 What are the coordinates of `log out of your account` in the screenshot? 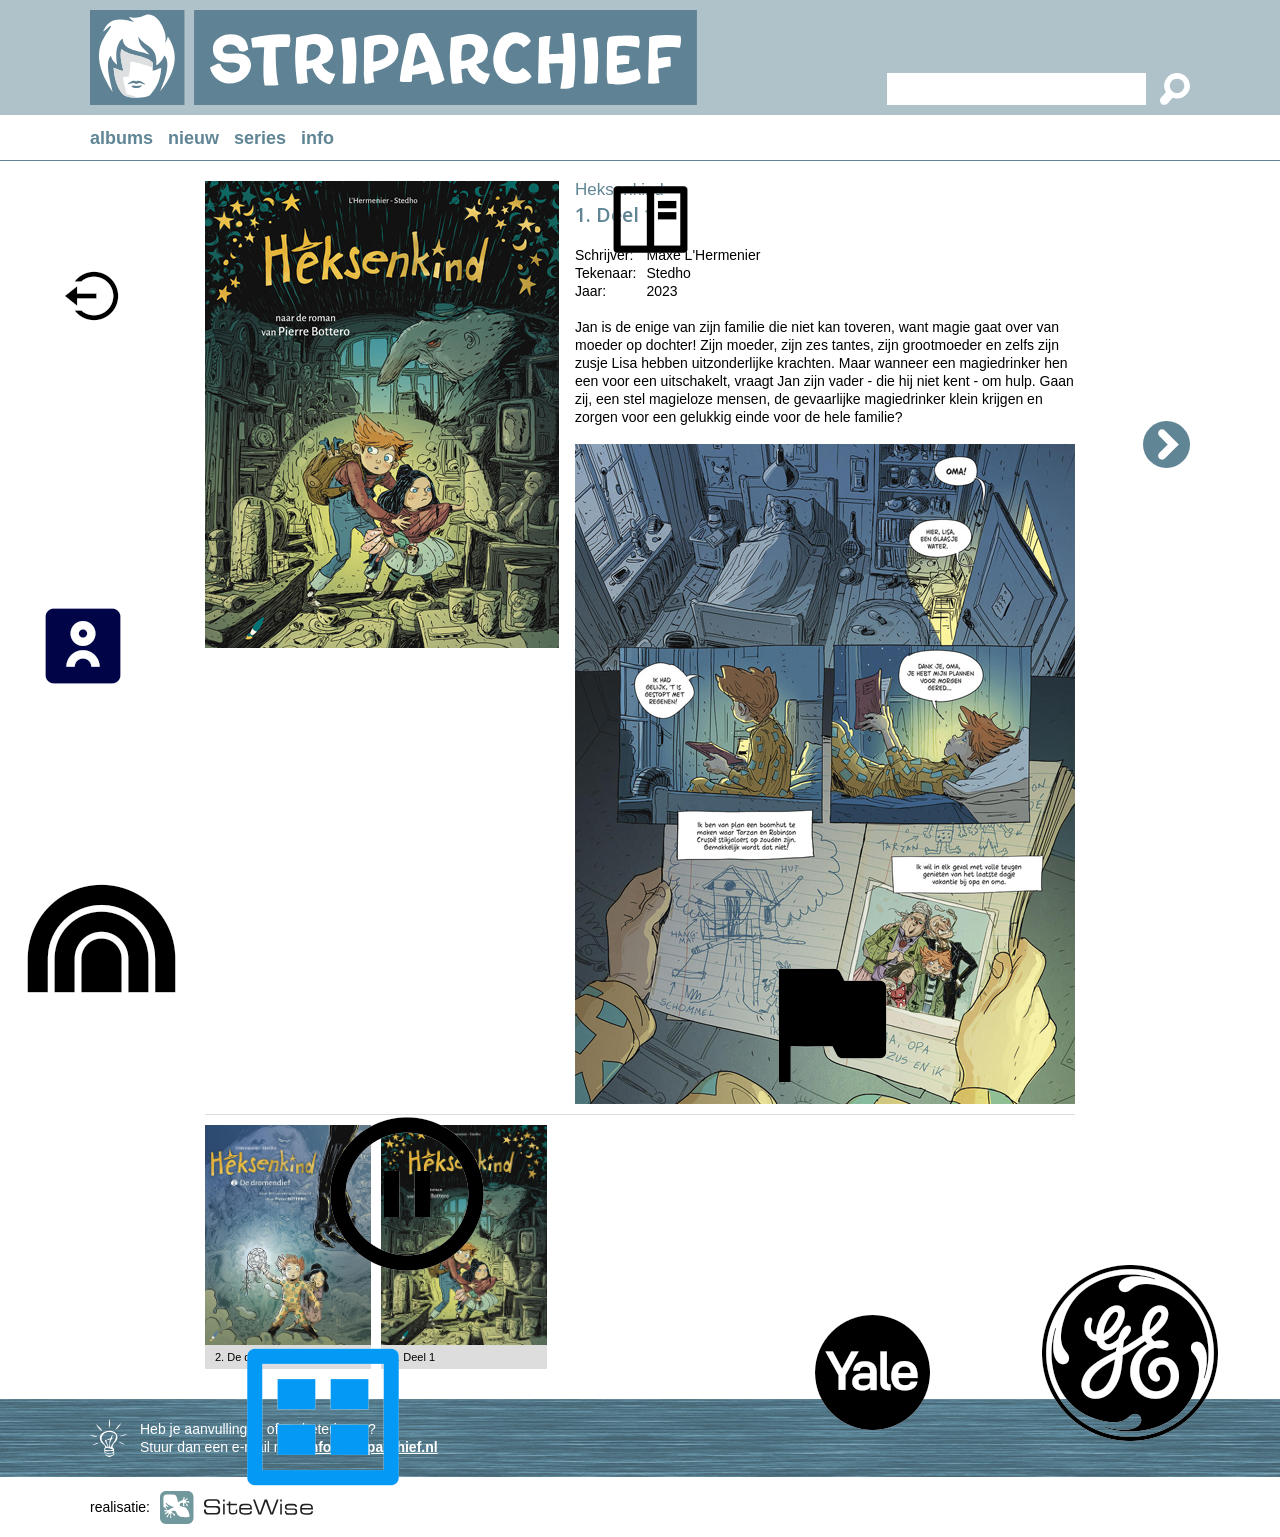 It's located at (94, 296).